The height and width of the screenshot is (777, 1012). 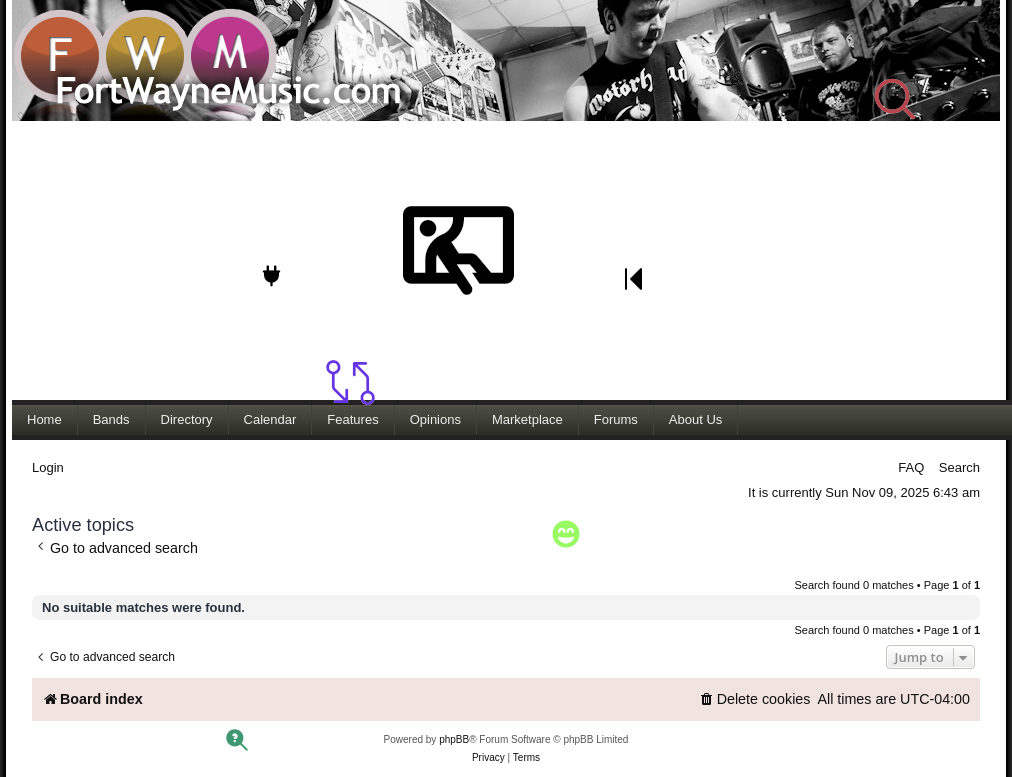 What do you see at coordinates (633, 279) in the screenshot?
I see `go to previous track or beginning` at bounding box center [633, 279].